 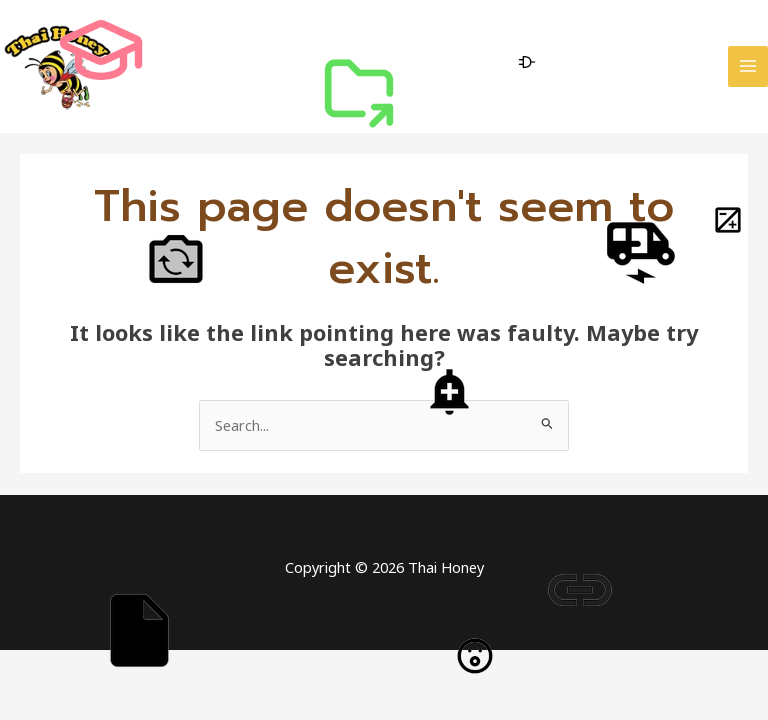 What do you see at coordinates (359, 90) in the screenshot?
I see `share a folder with others` at bounding box center [359, 90].